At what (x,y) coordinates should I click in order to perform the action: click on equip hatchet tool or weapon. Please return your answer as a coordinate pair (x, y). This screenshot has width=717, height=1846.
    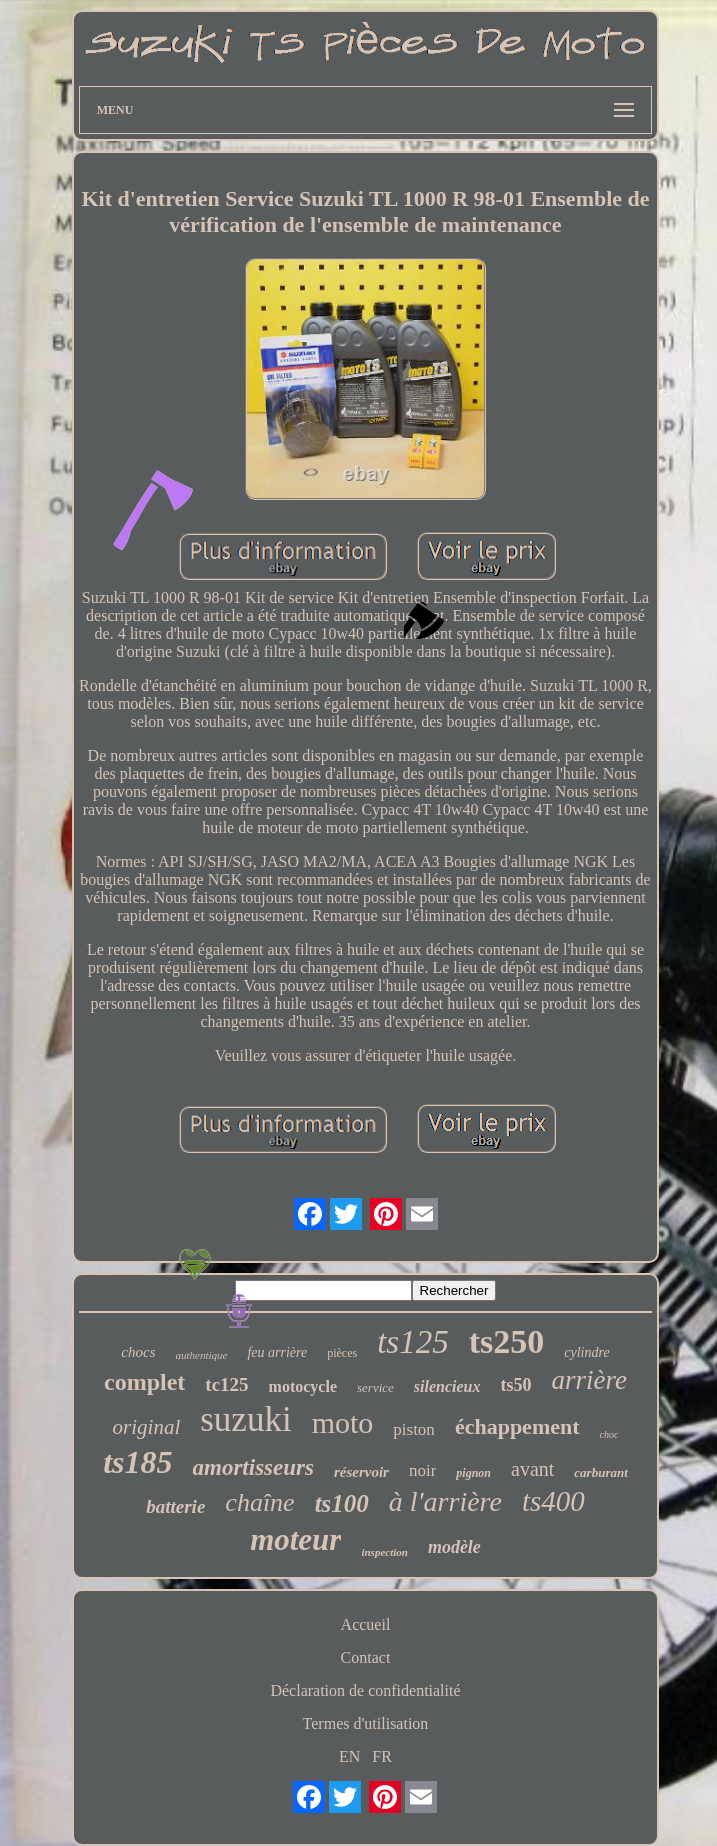
    Looking at the image, I should click on (153, 510).